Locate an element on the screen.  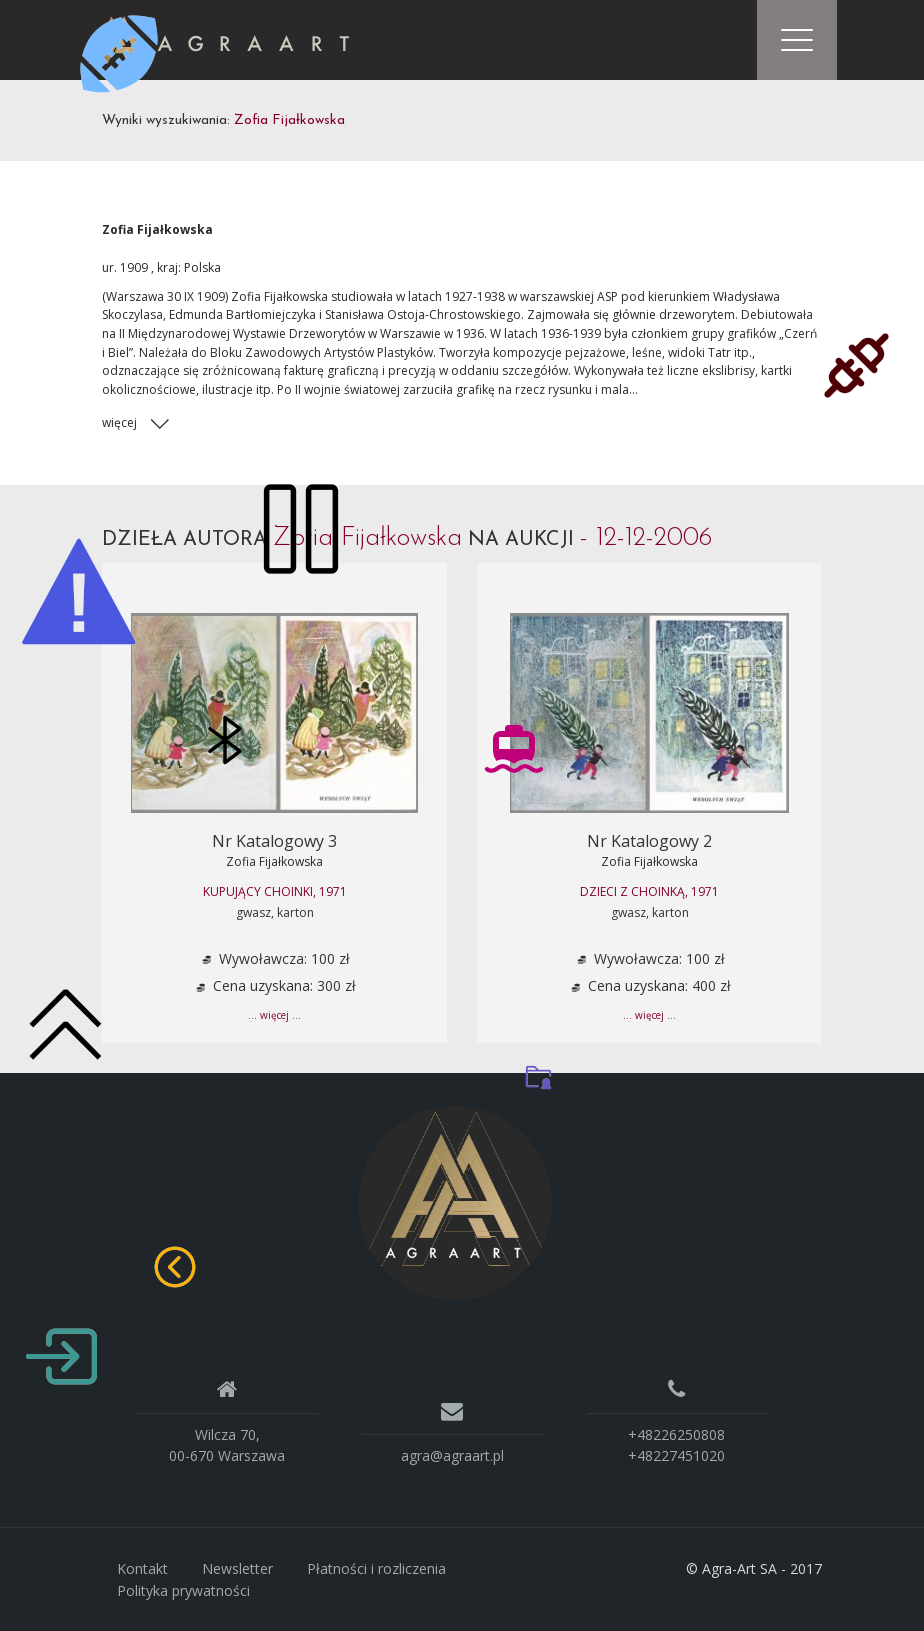
collapse code section above is located at coordinates (67, 1027).